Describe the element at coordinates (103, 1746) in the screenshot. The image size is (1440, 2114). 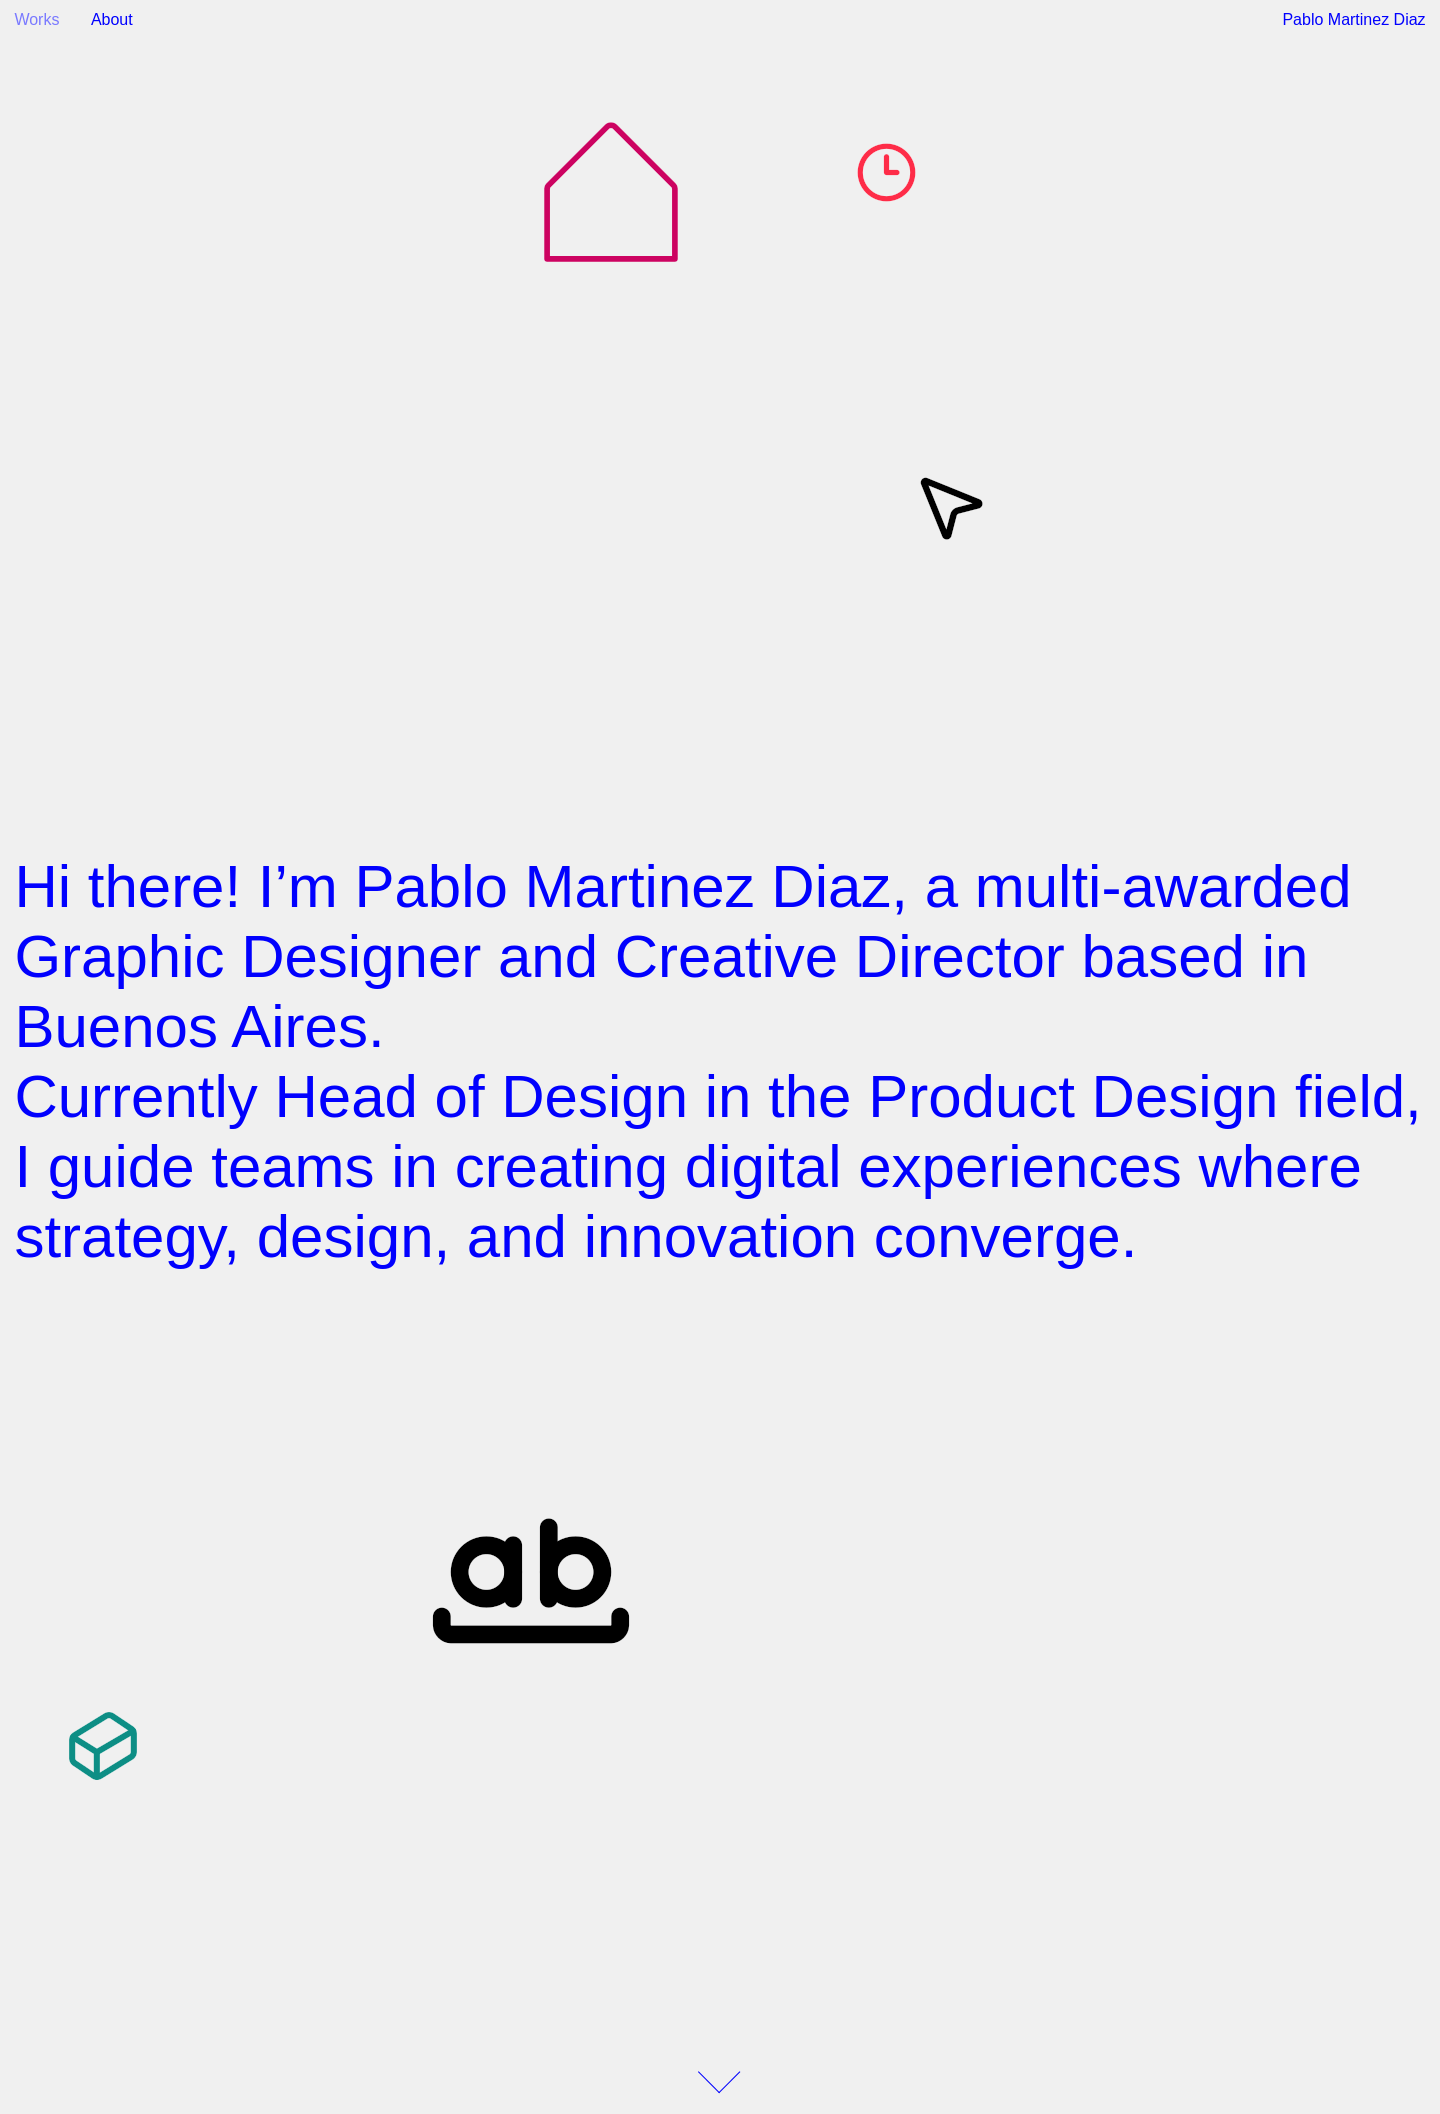
I see `view 3D object or model` at that location.